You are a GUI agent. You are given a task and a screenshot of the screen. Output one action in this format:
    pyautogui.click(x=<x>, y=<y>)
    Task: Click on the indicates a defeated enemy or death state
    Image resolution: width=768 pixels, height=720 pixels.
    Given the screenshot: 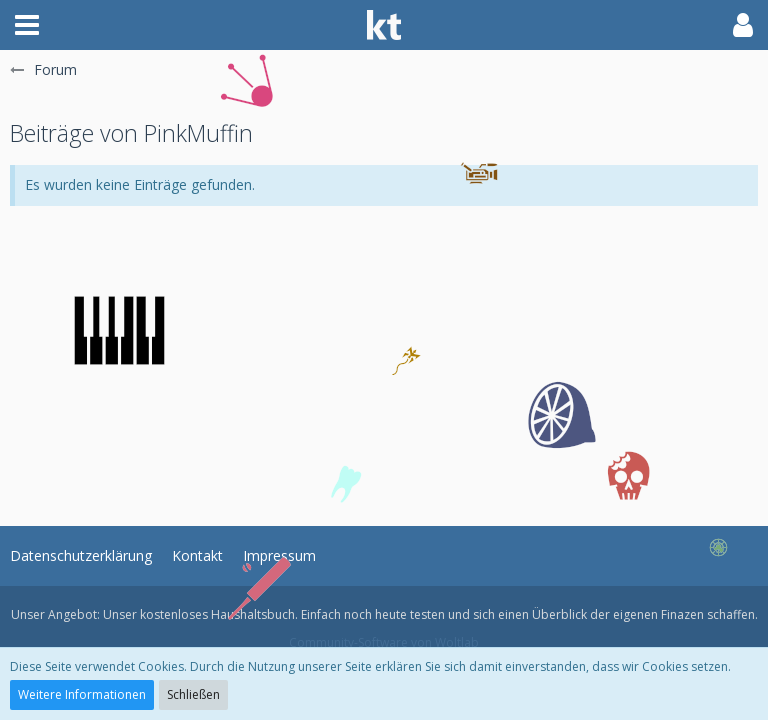 What is the action you would take?
    pyautogui.click(x=628, y=476)
    